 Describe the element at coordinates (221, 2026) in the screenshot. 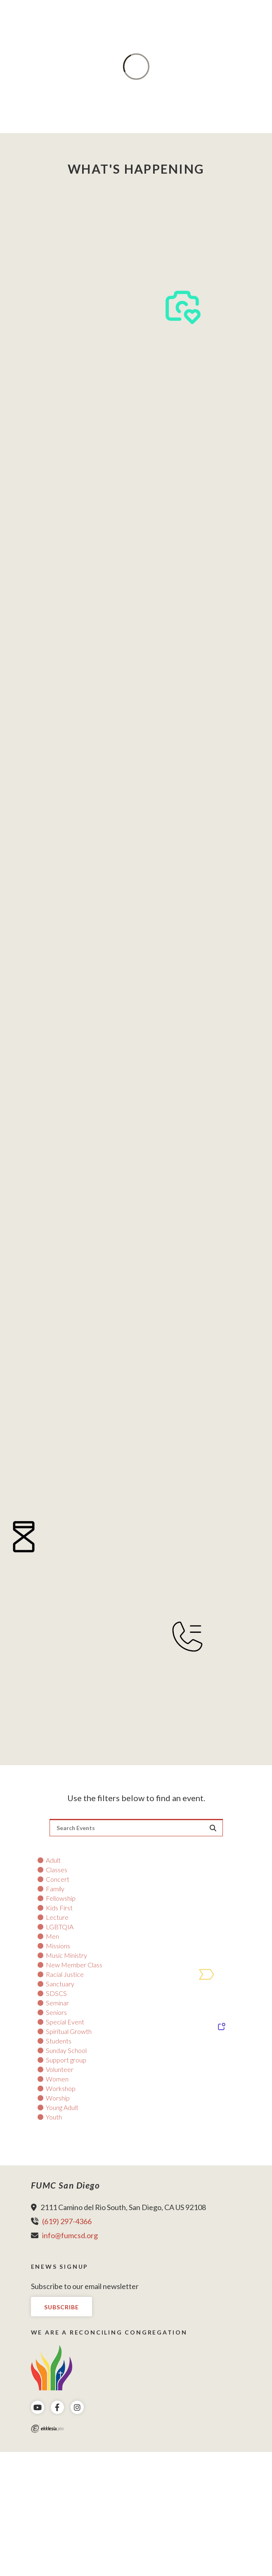

I see `view notifications` at that location.